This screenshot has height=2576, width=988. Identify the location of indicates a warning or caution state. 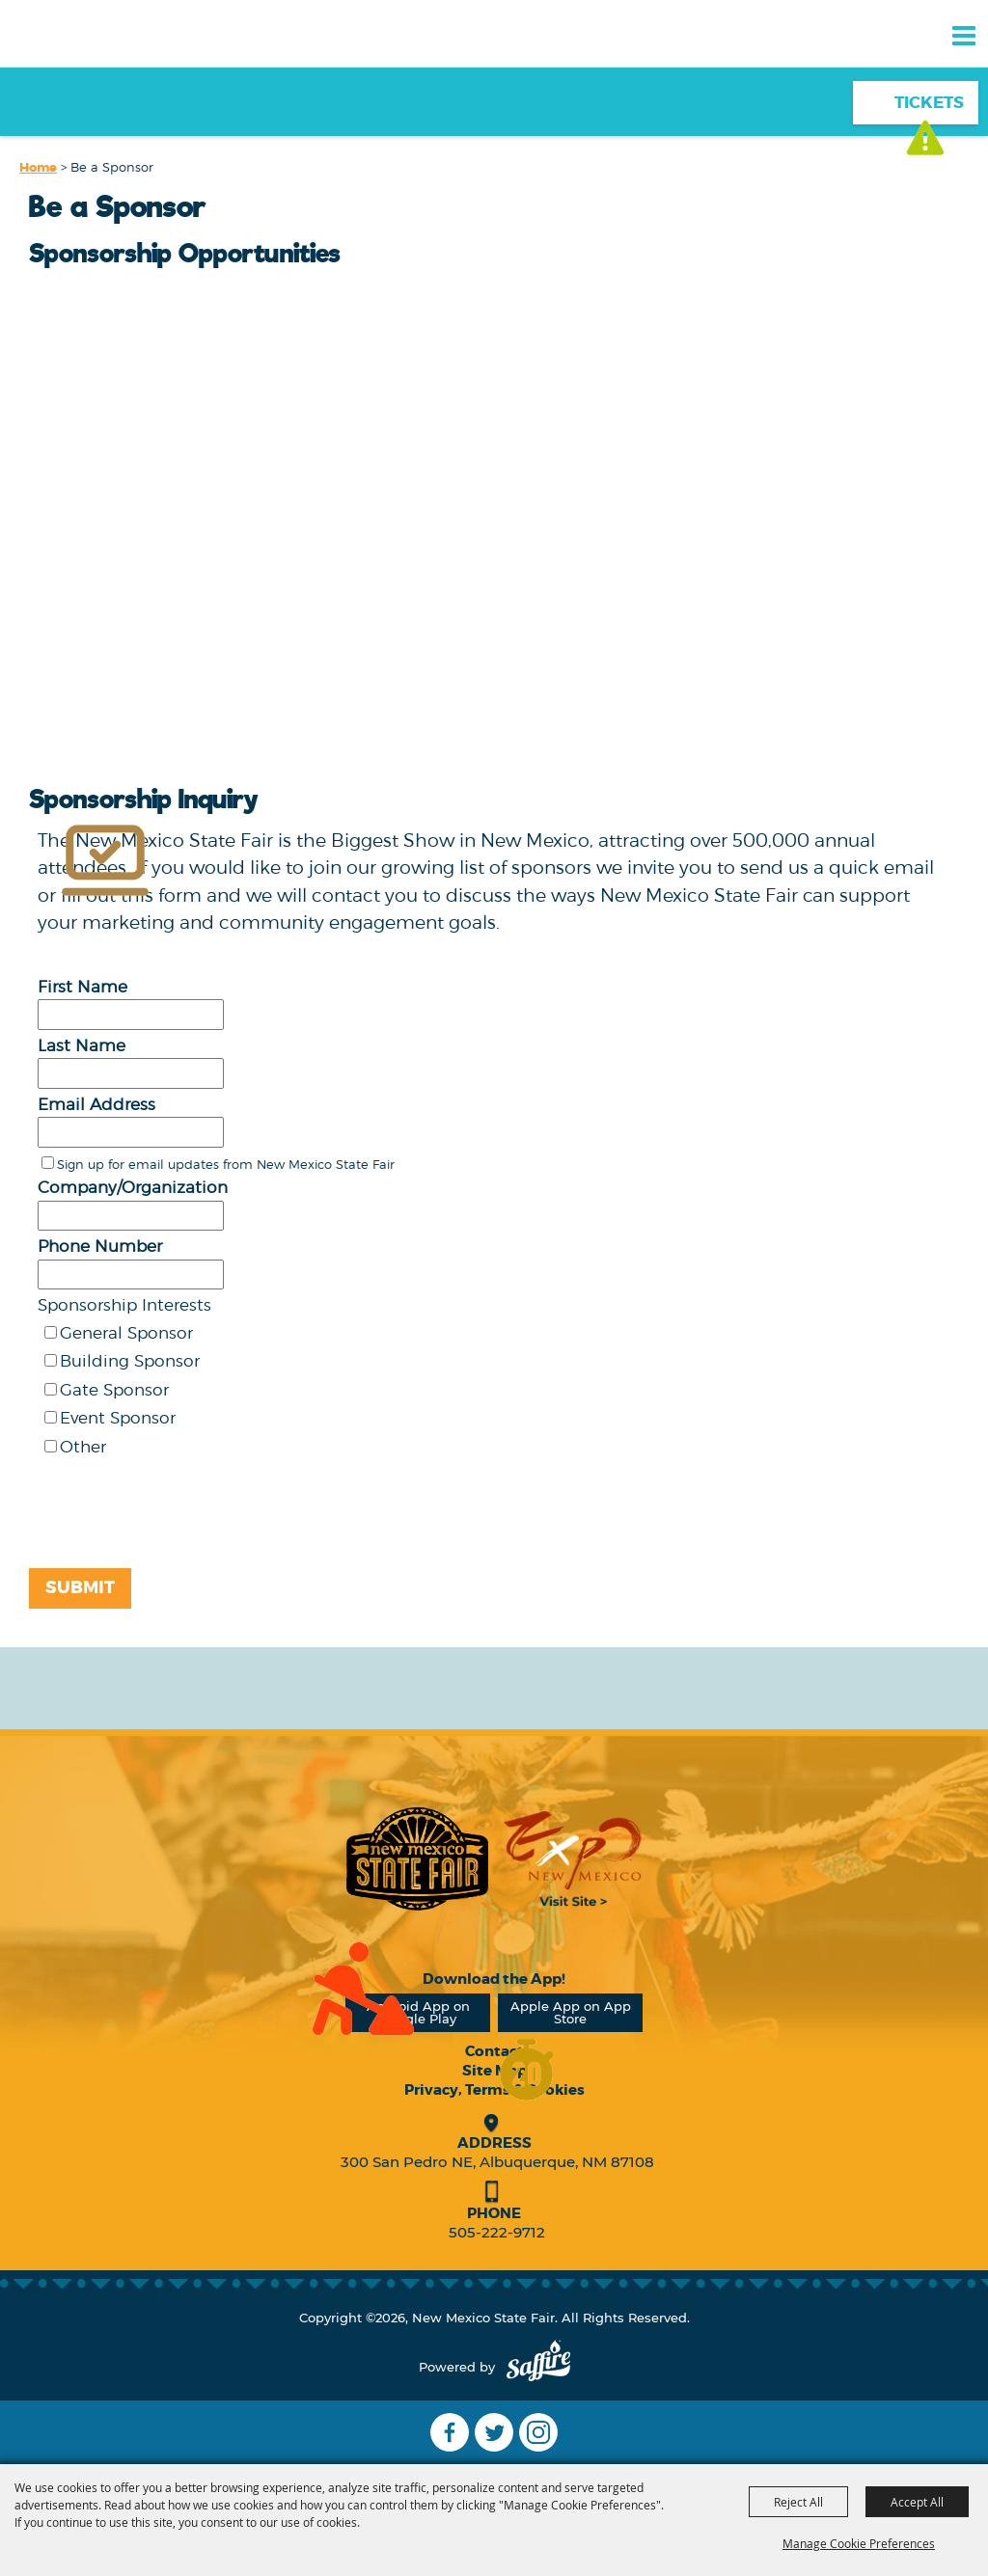
(925, 139).